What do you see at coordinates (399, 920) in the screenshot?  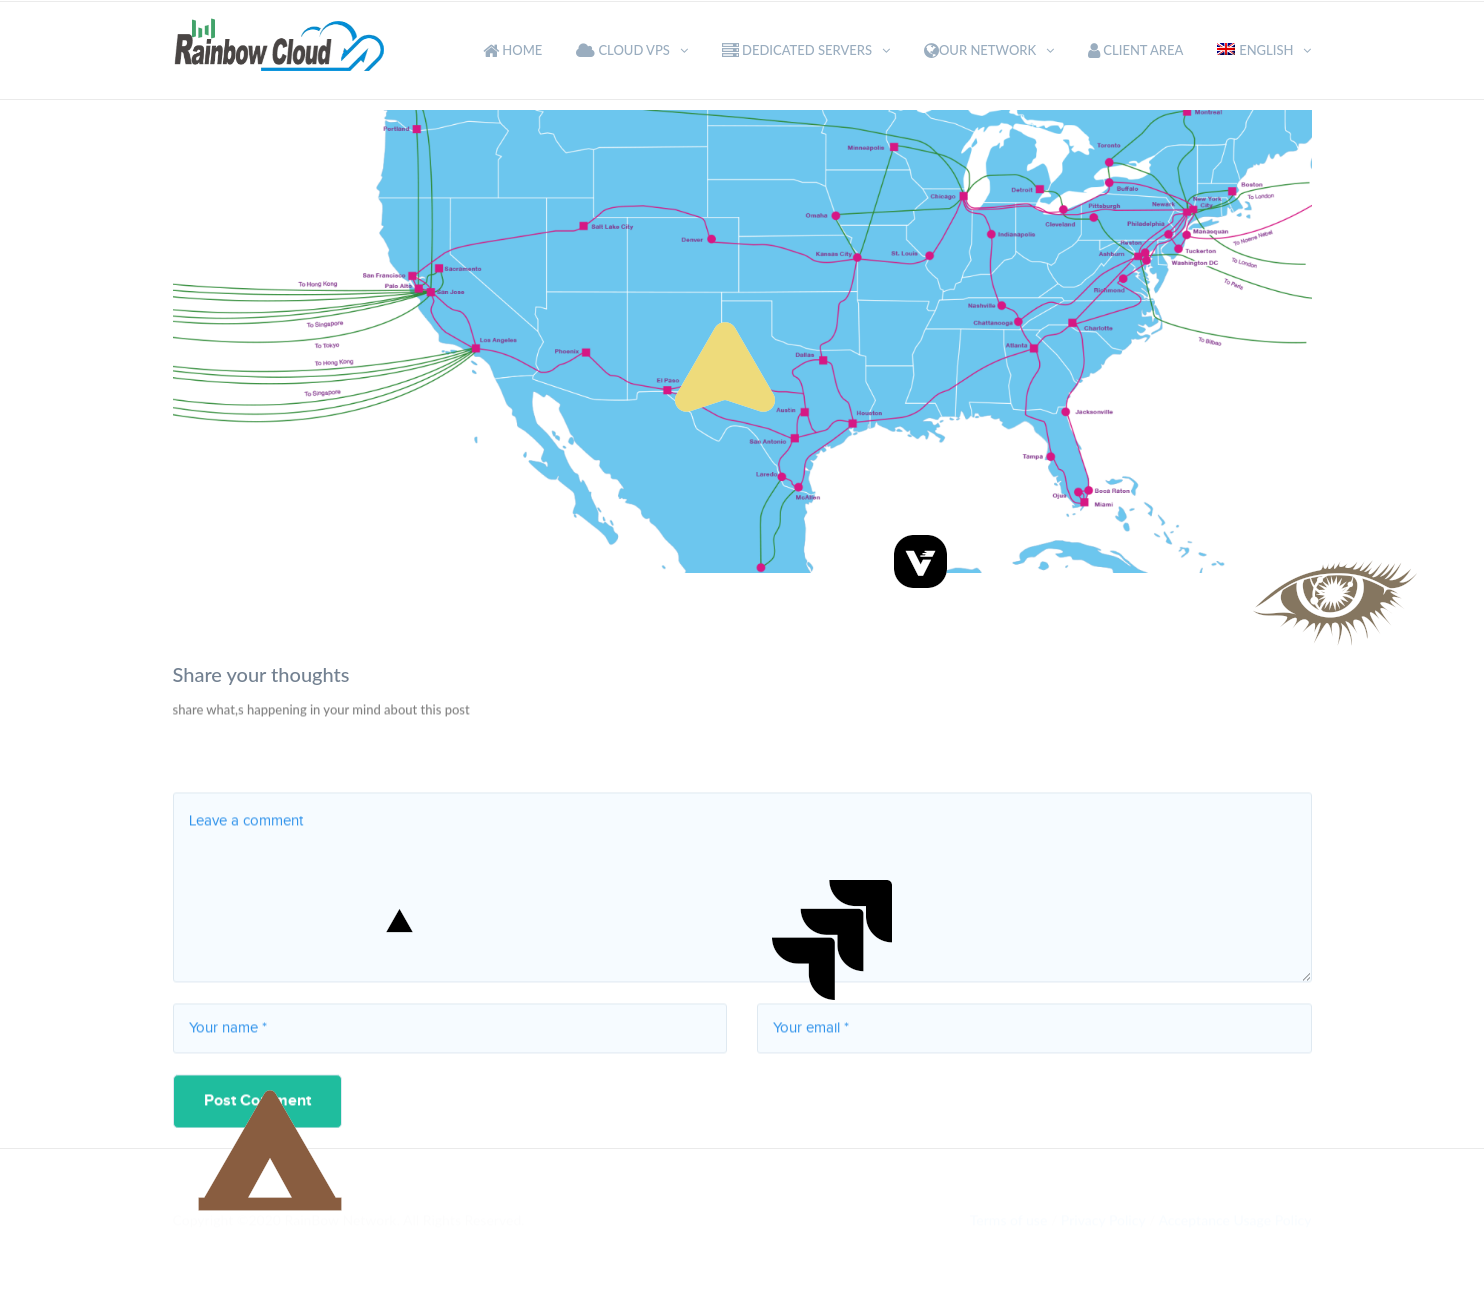 I see `vercel logo` at bounding box center [399, 920].